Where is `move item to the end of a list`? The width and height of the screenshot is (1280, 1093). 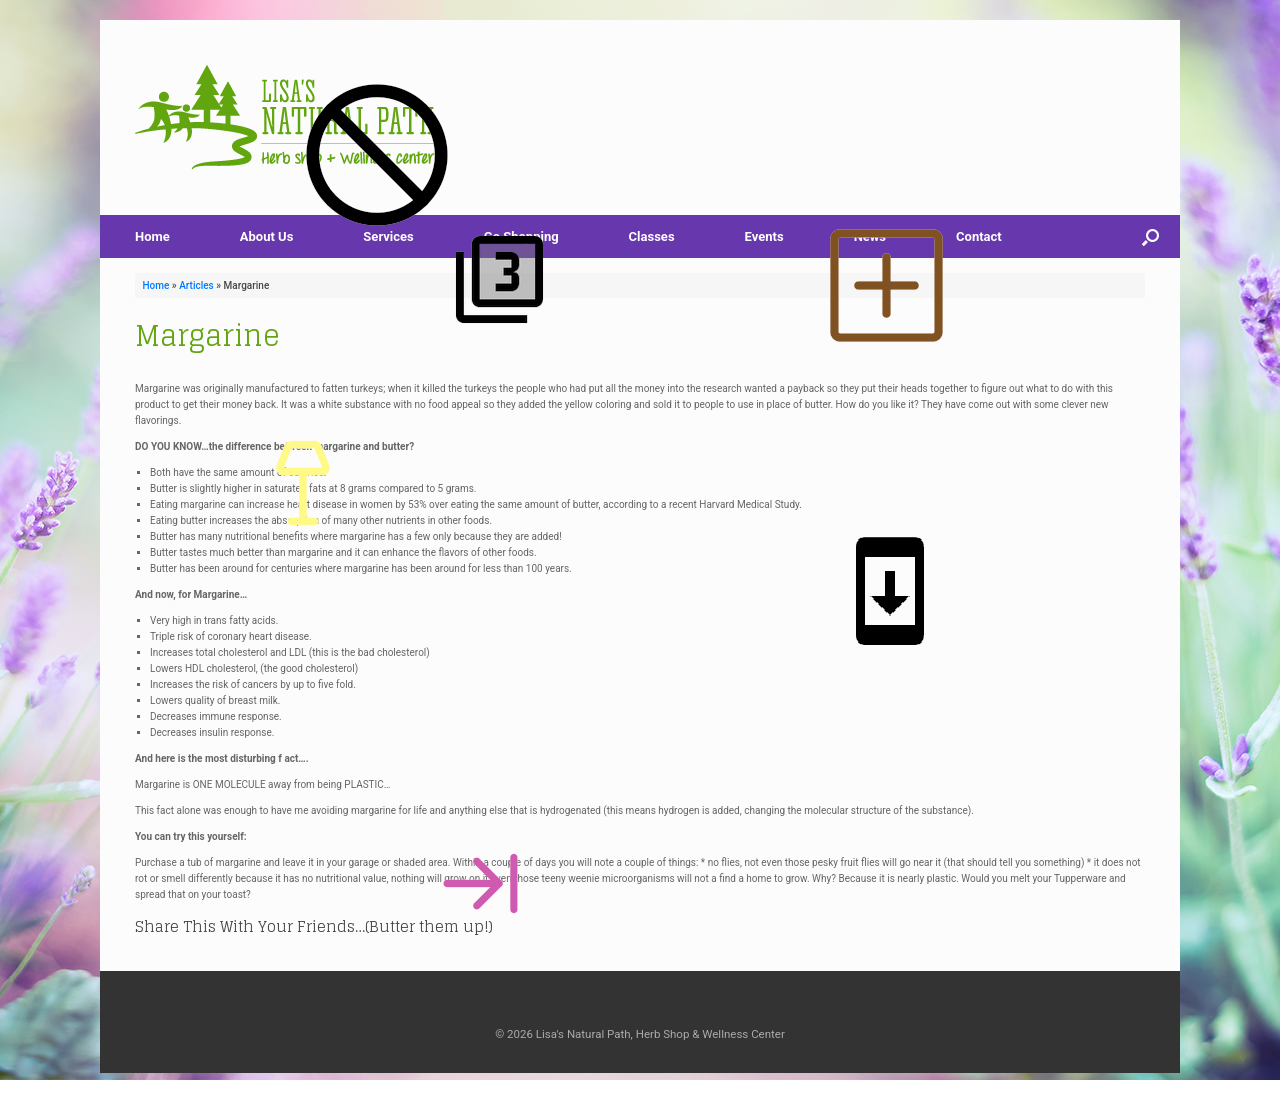
move item to the end of a list is located at coordinates (480, 883).